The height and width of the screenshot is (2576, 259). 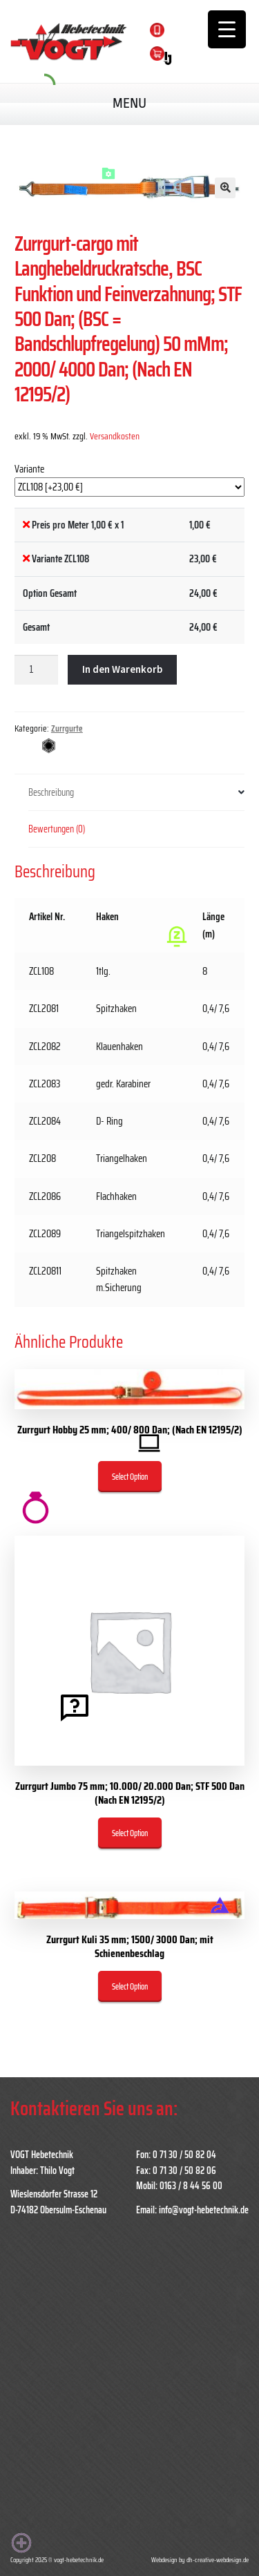 What do you see at coordinates (220, 1905) in the screenshot?
I see `biome code formatter and linter tool logo` at bounding box center [220, 1905].